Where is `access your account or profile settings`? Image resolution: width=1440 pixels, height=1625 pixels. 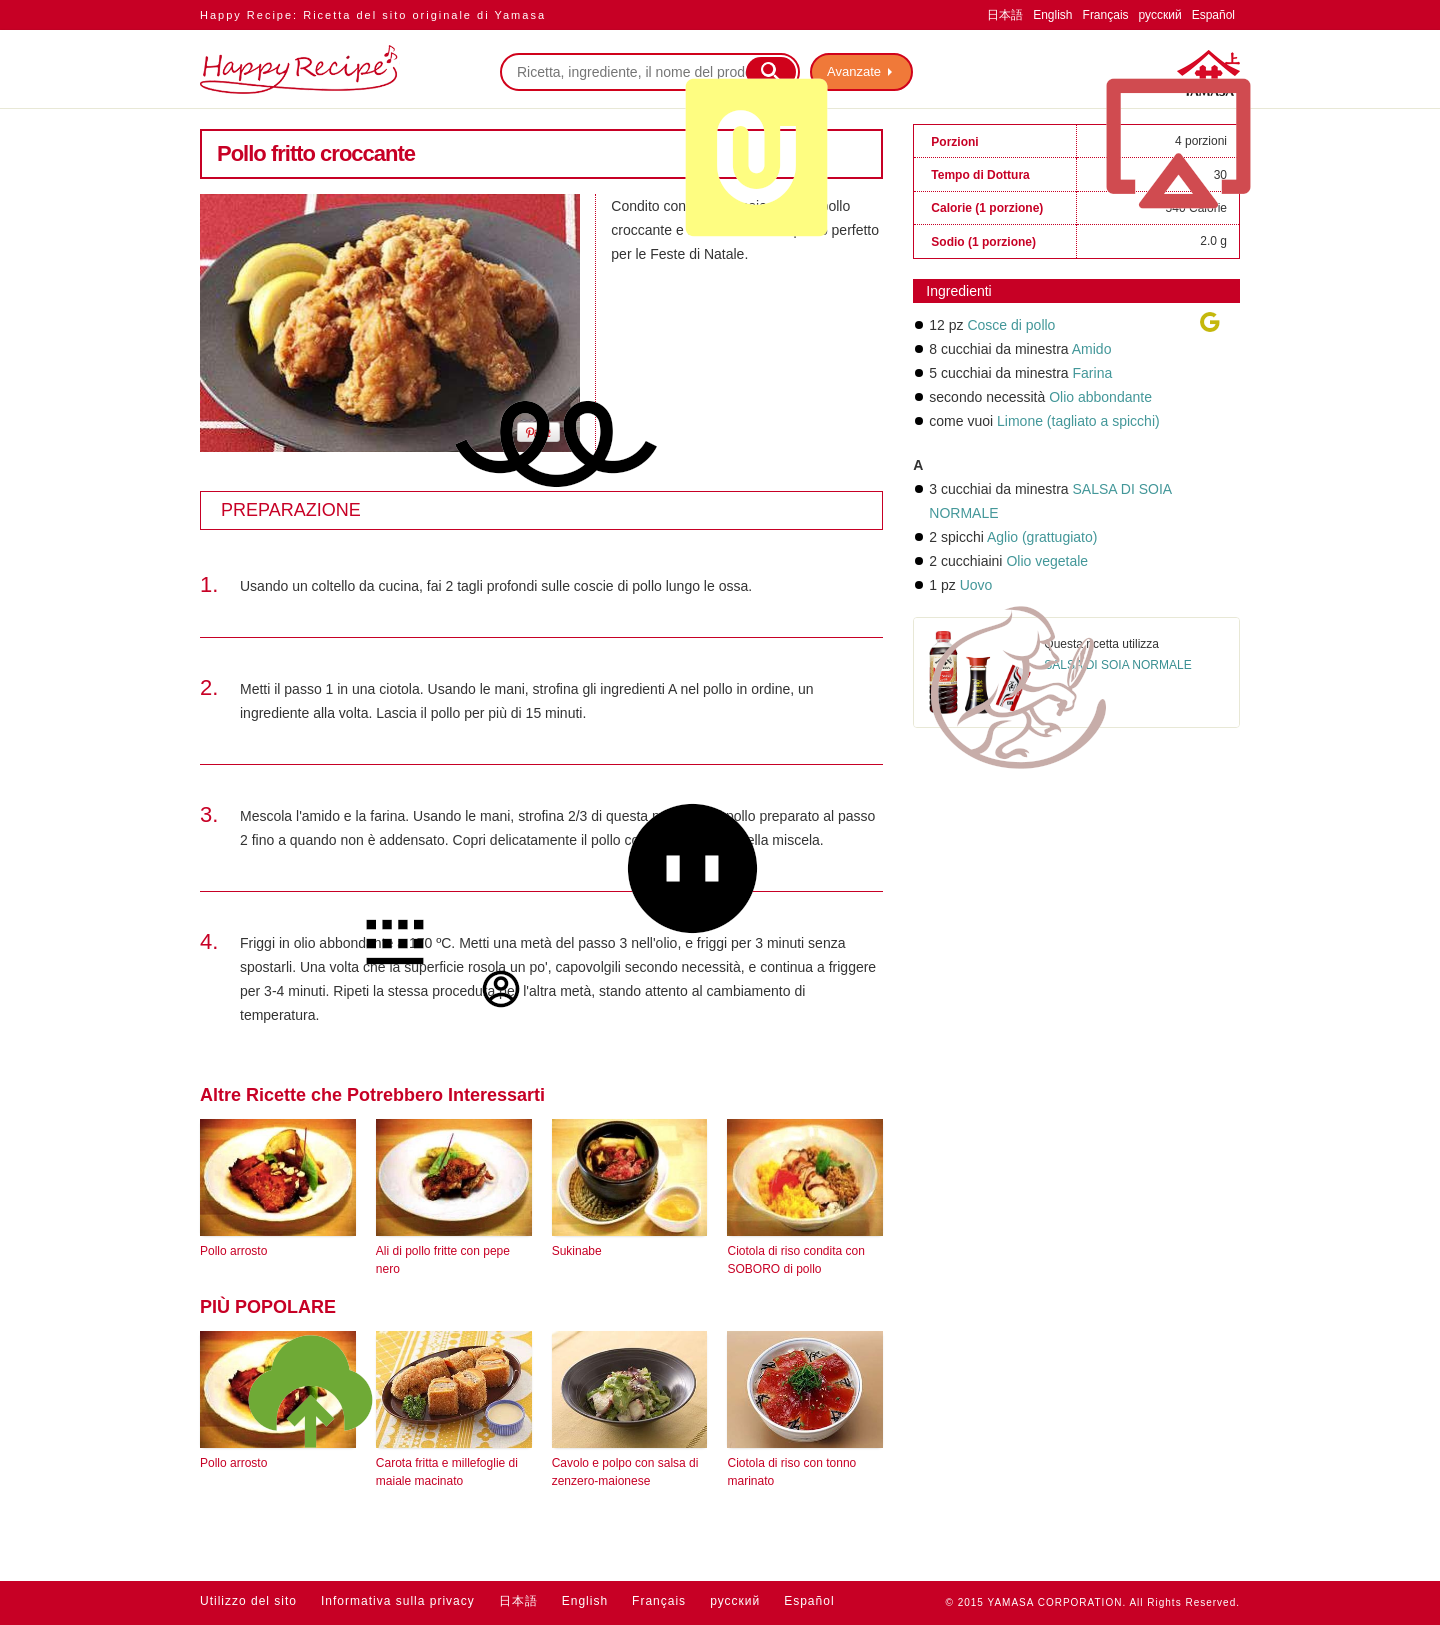
access your account or profile settings is located at coordinates (501, 989).